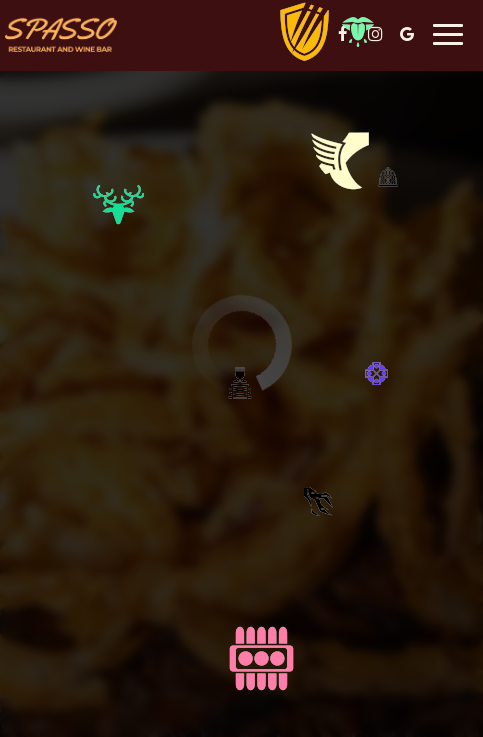 The width and height of the screenshot is (483, 737). Describe the element at coordinates (318, 501) in the screenshot. I see `a plant root or organic growth element` at that location.